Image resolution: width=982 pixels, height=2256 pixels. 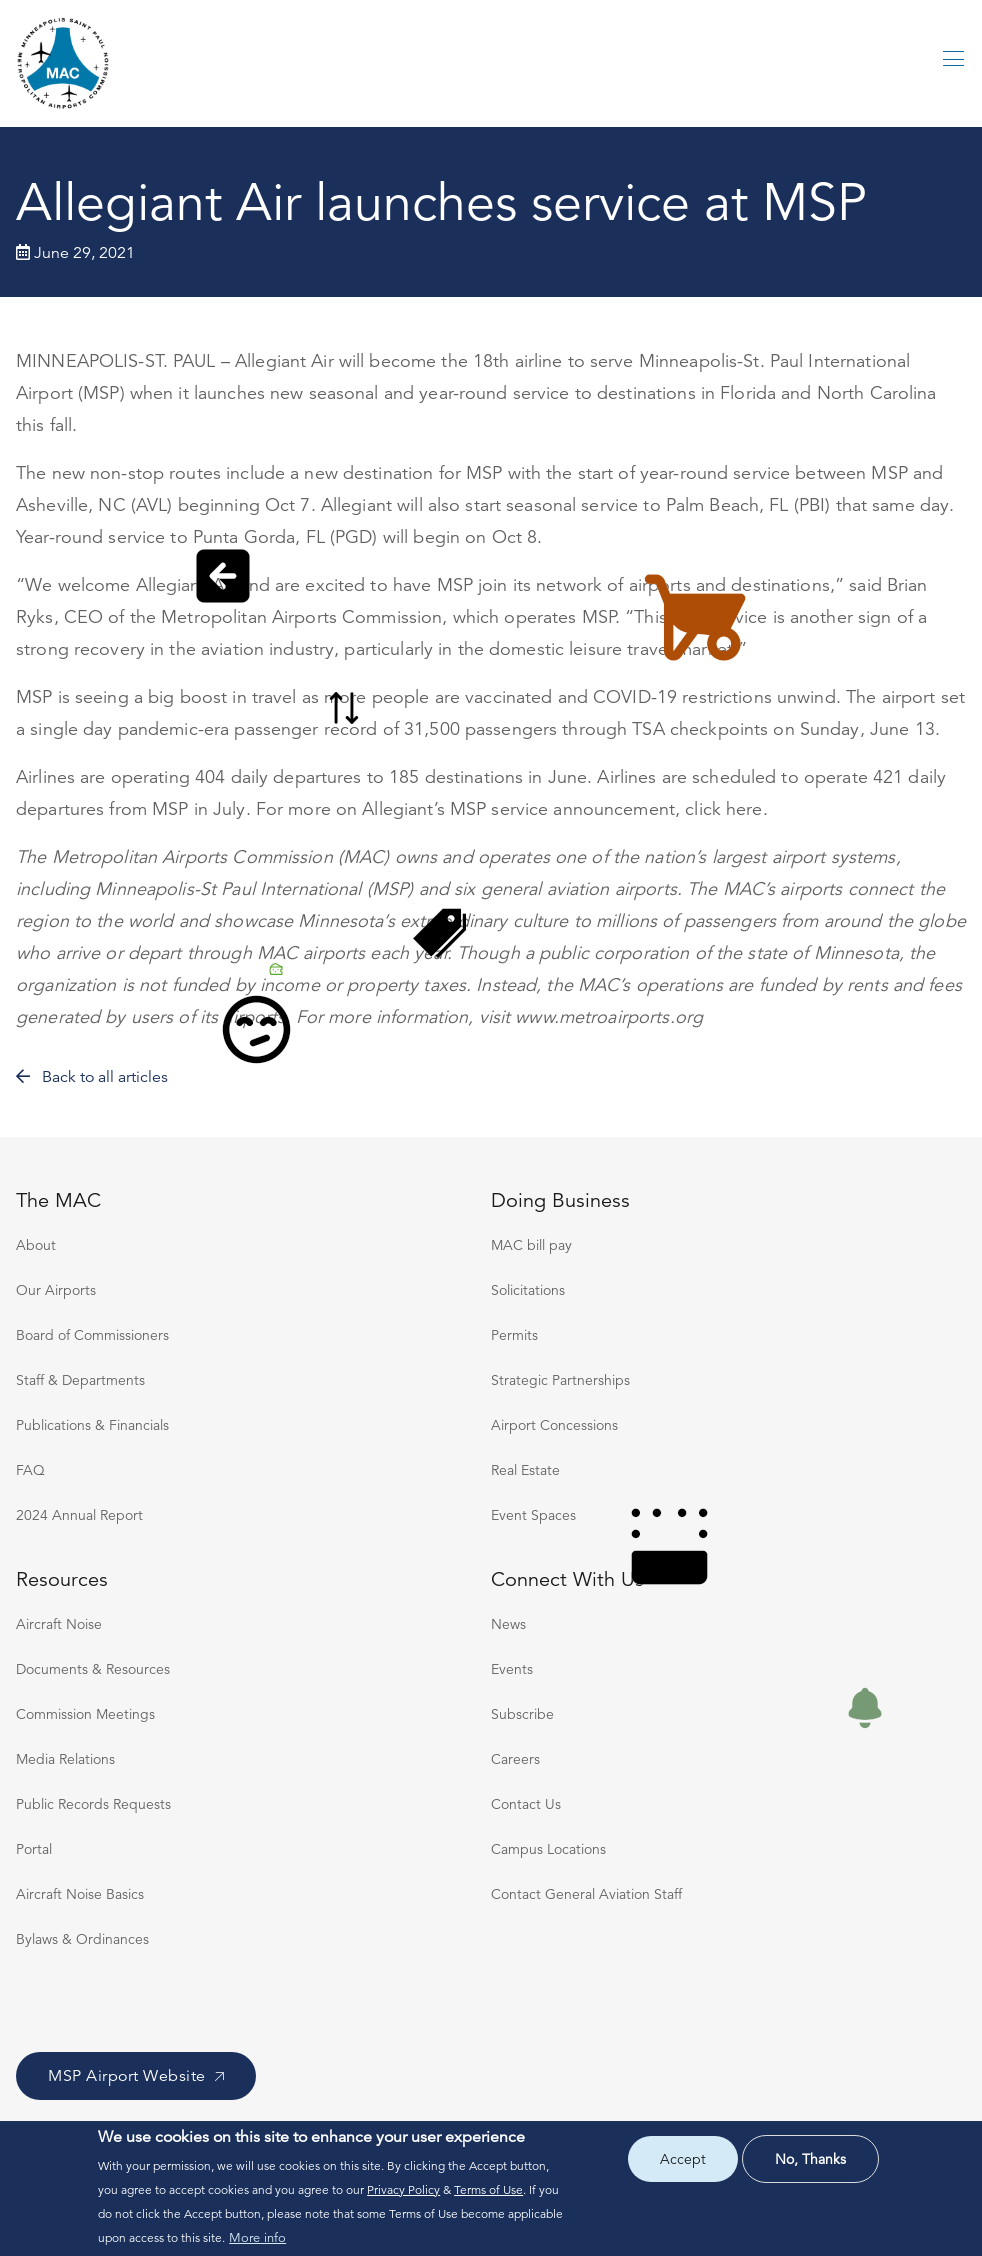 What do you see at coordinates (223, 576) in the screenshot?
I see `go back to the previous screen` at bounding box center [223, 576].